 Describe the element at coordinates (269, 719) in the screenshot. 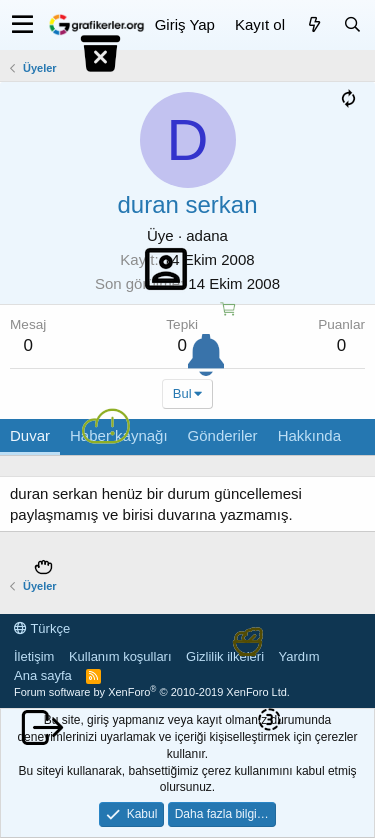

I see `step 3 of a multi-step process` at that location.